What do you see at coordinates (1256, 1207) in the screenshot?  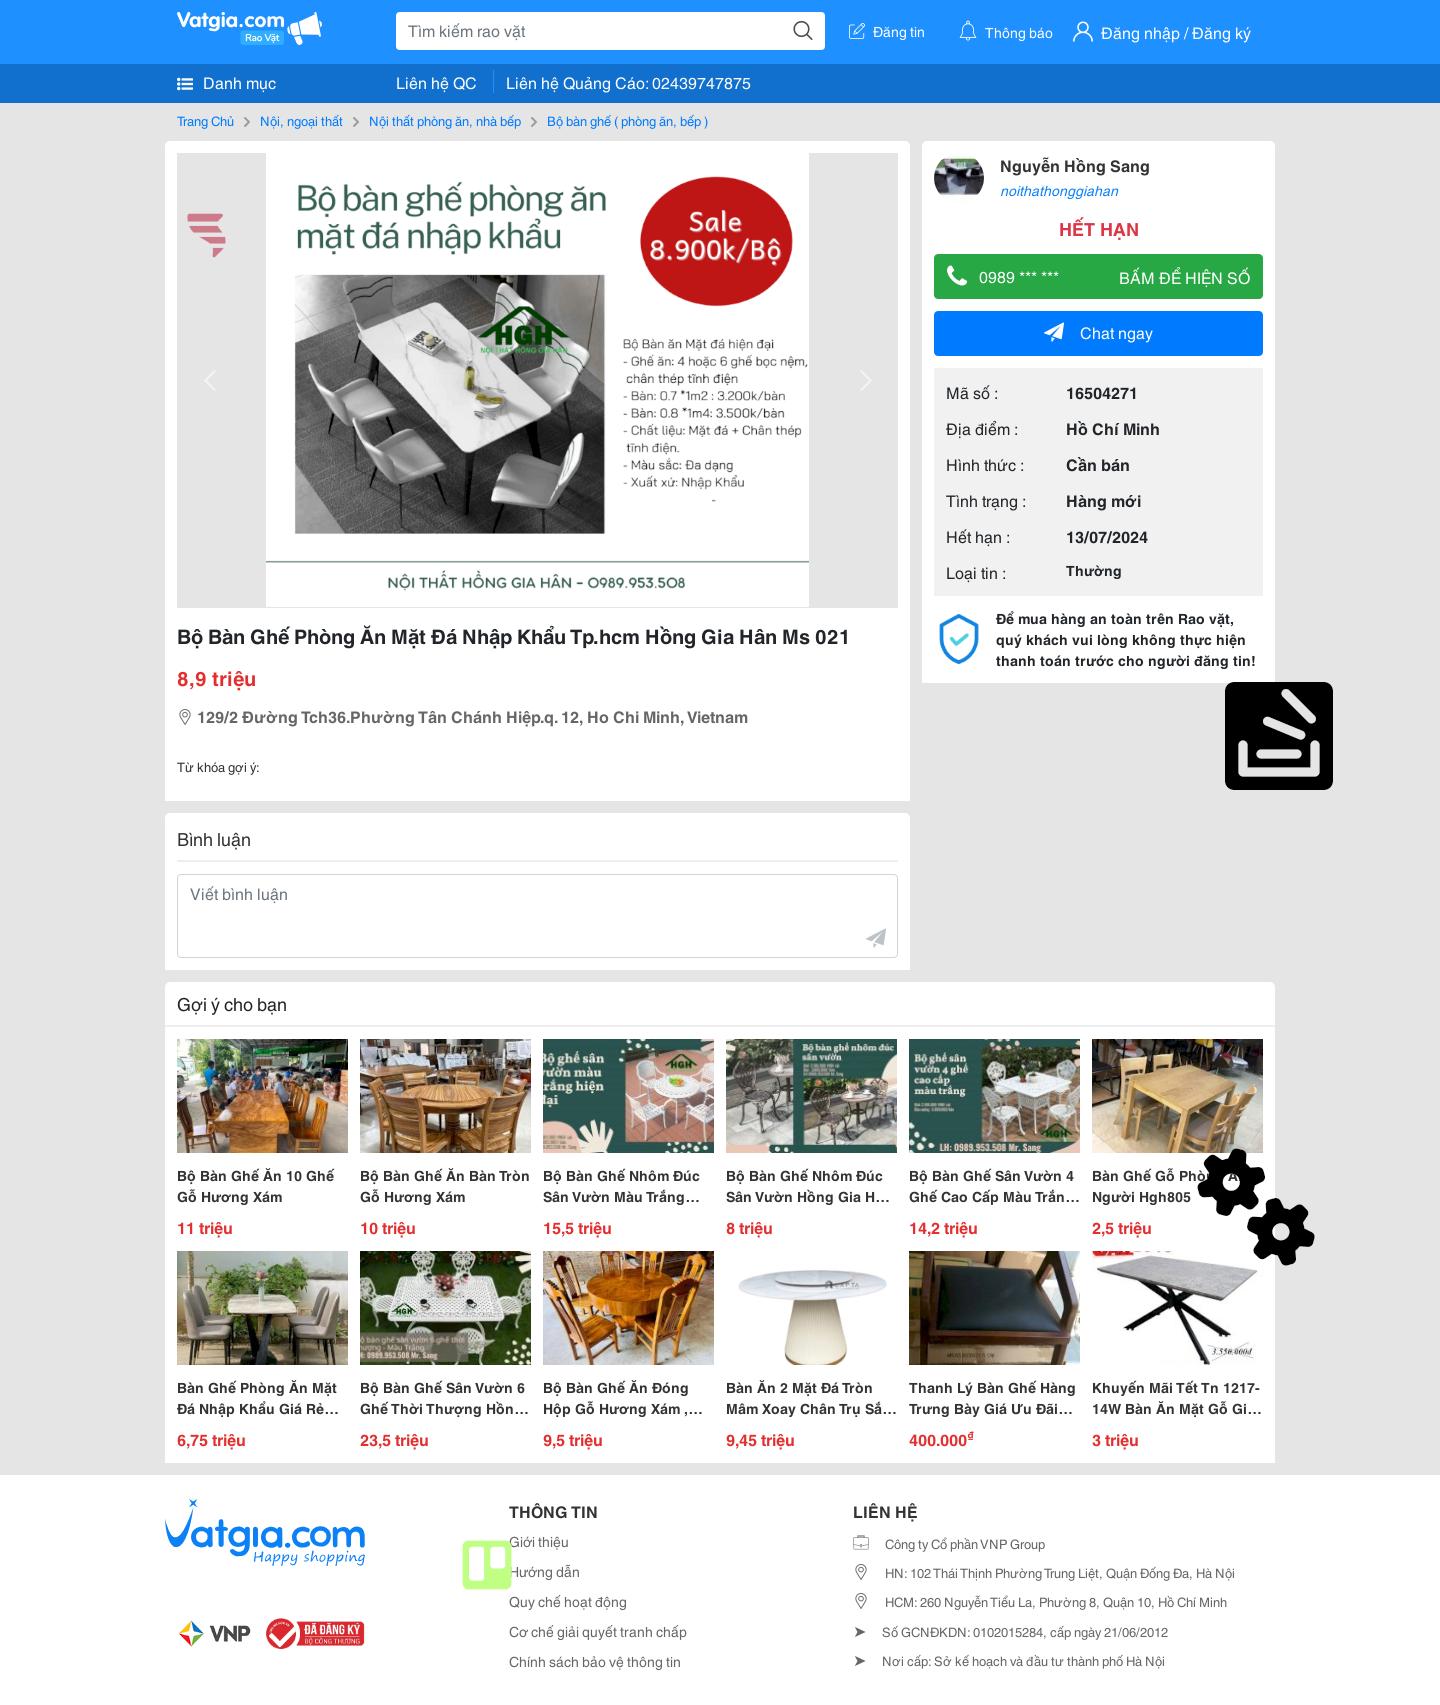 I see `access settings or preferences` at bounding box center [1256, 1207].